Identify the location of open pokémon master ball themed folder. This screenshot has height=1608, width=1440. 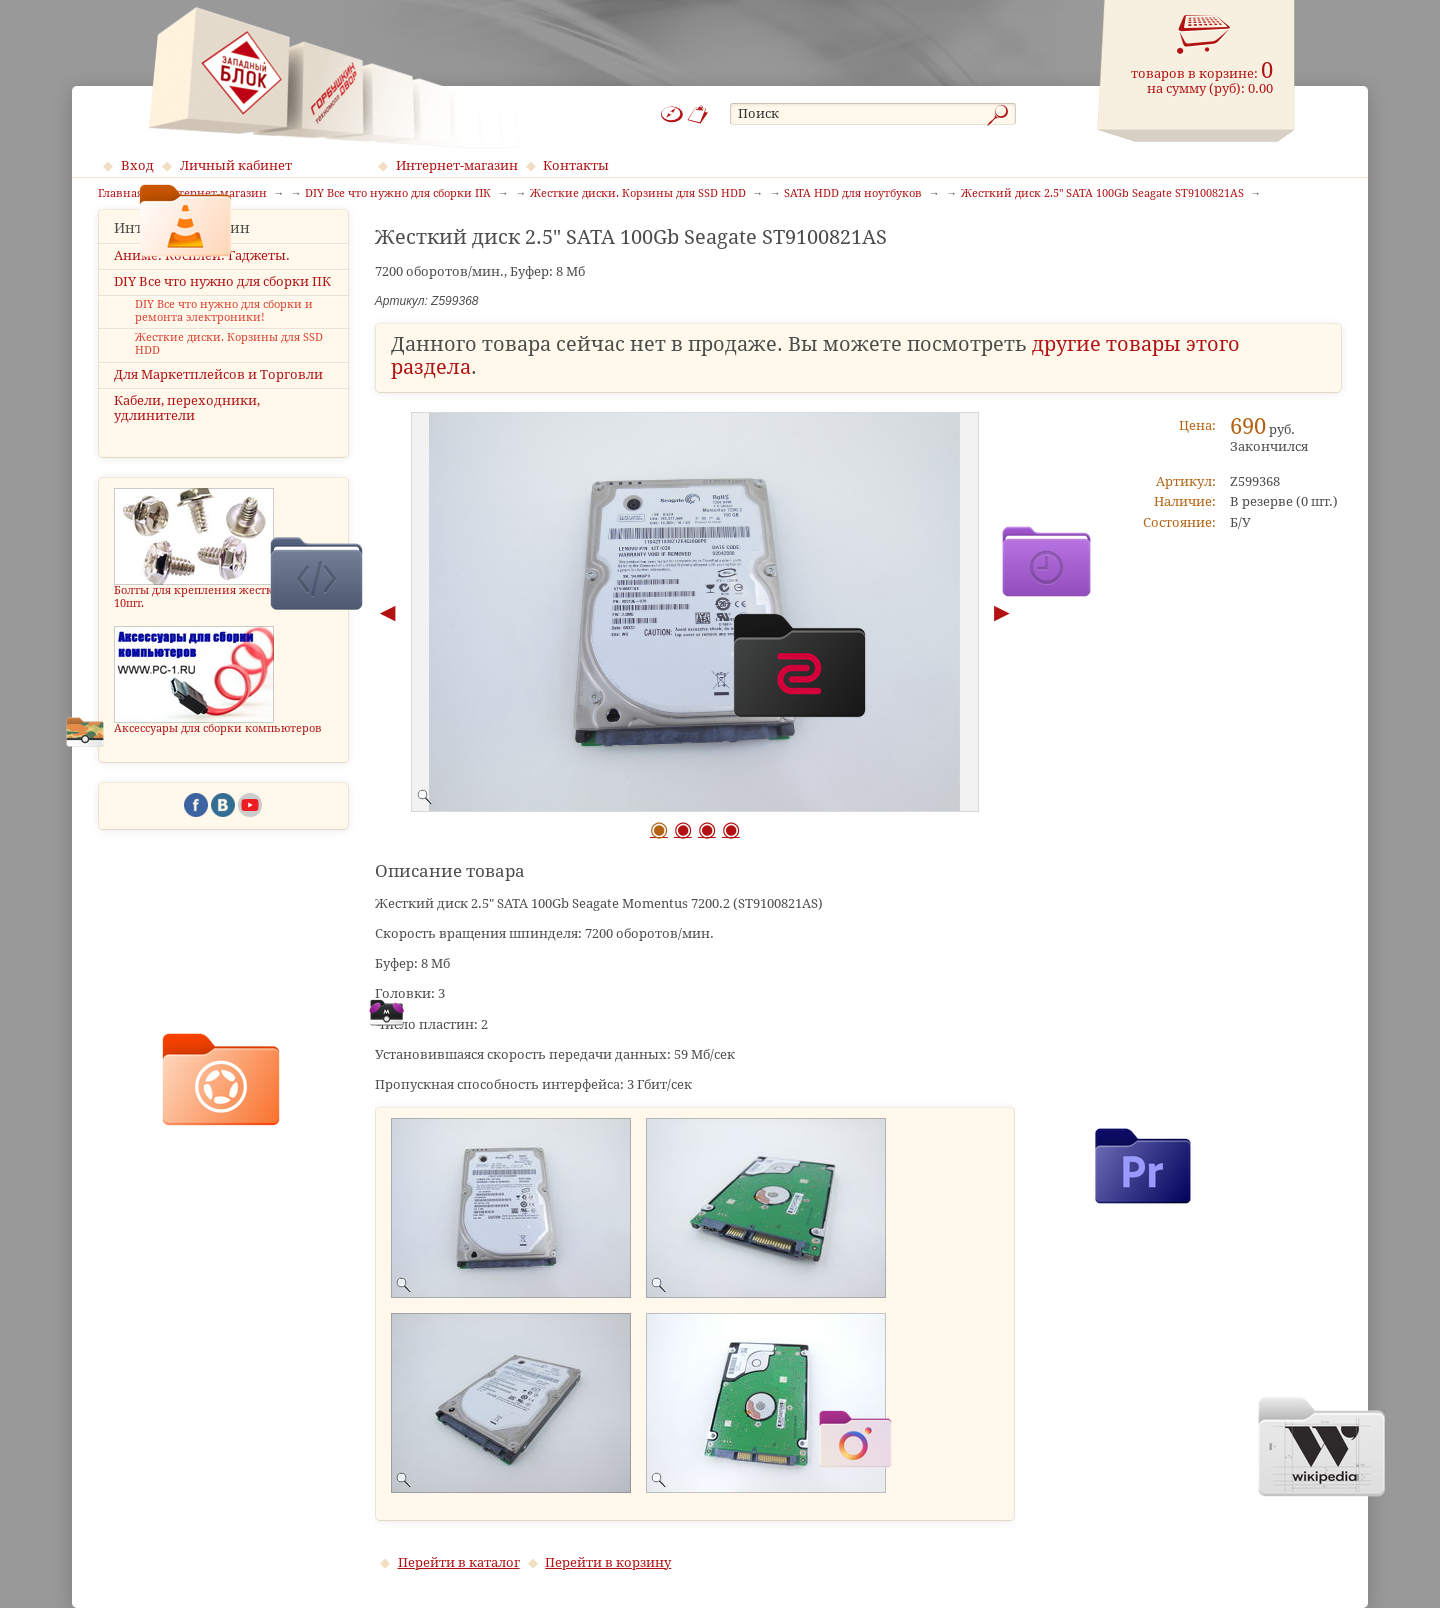
(386, 1013).